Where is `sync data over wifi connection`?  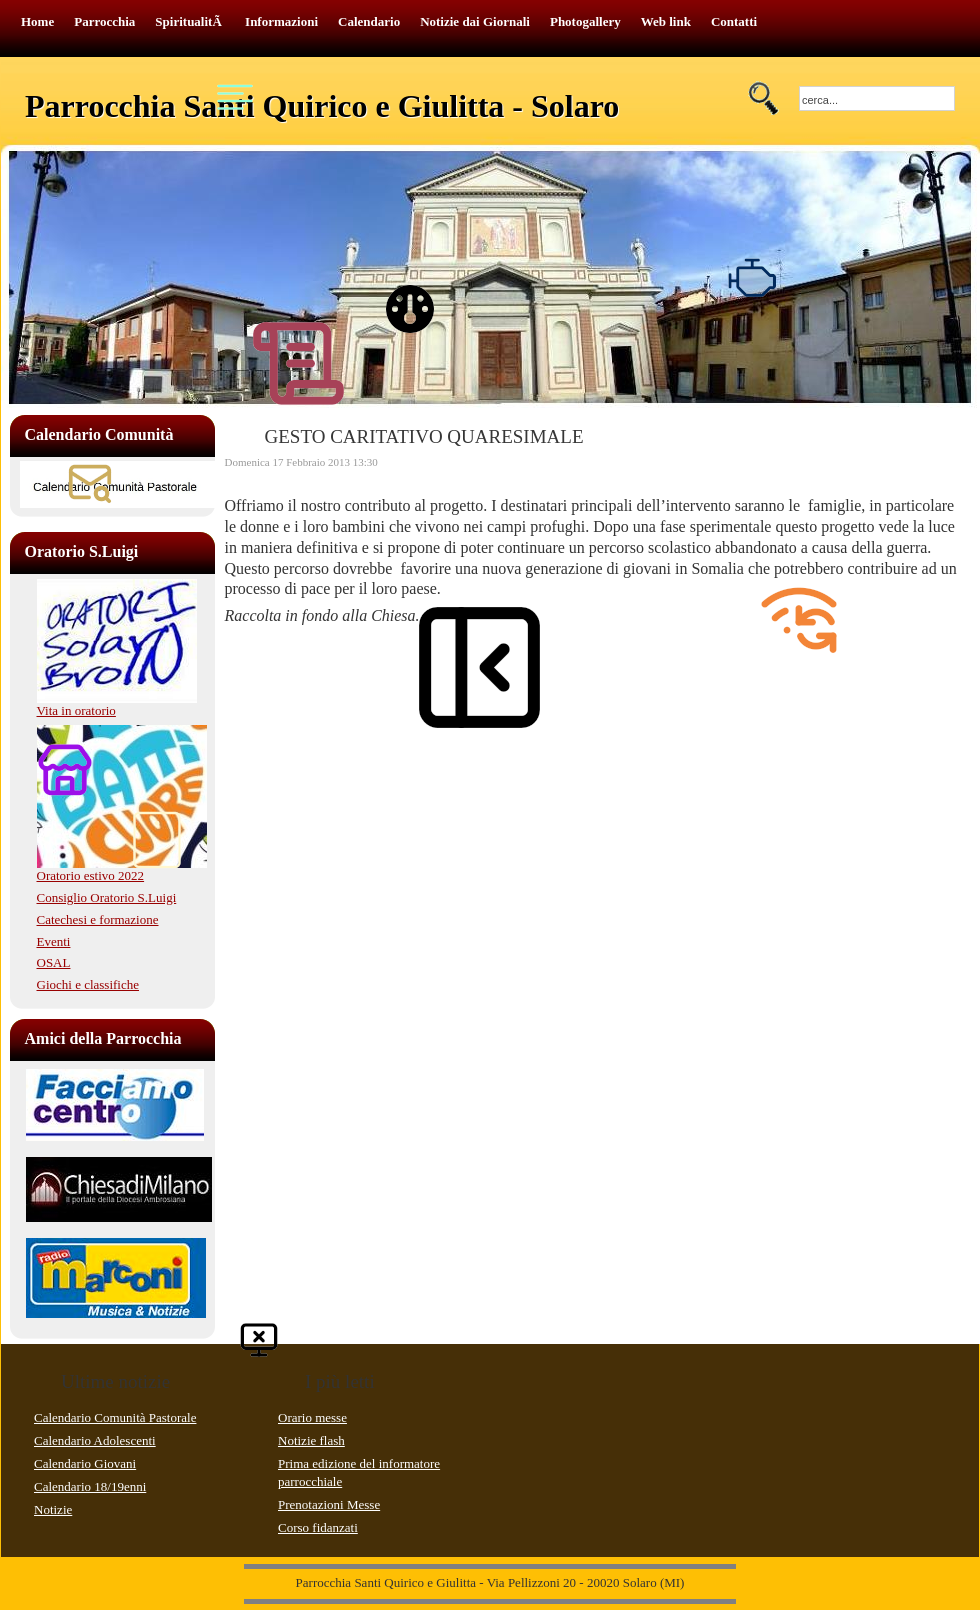 sync data over wifi connection is located at coordinates (799, 615).